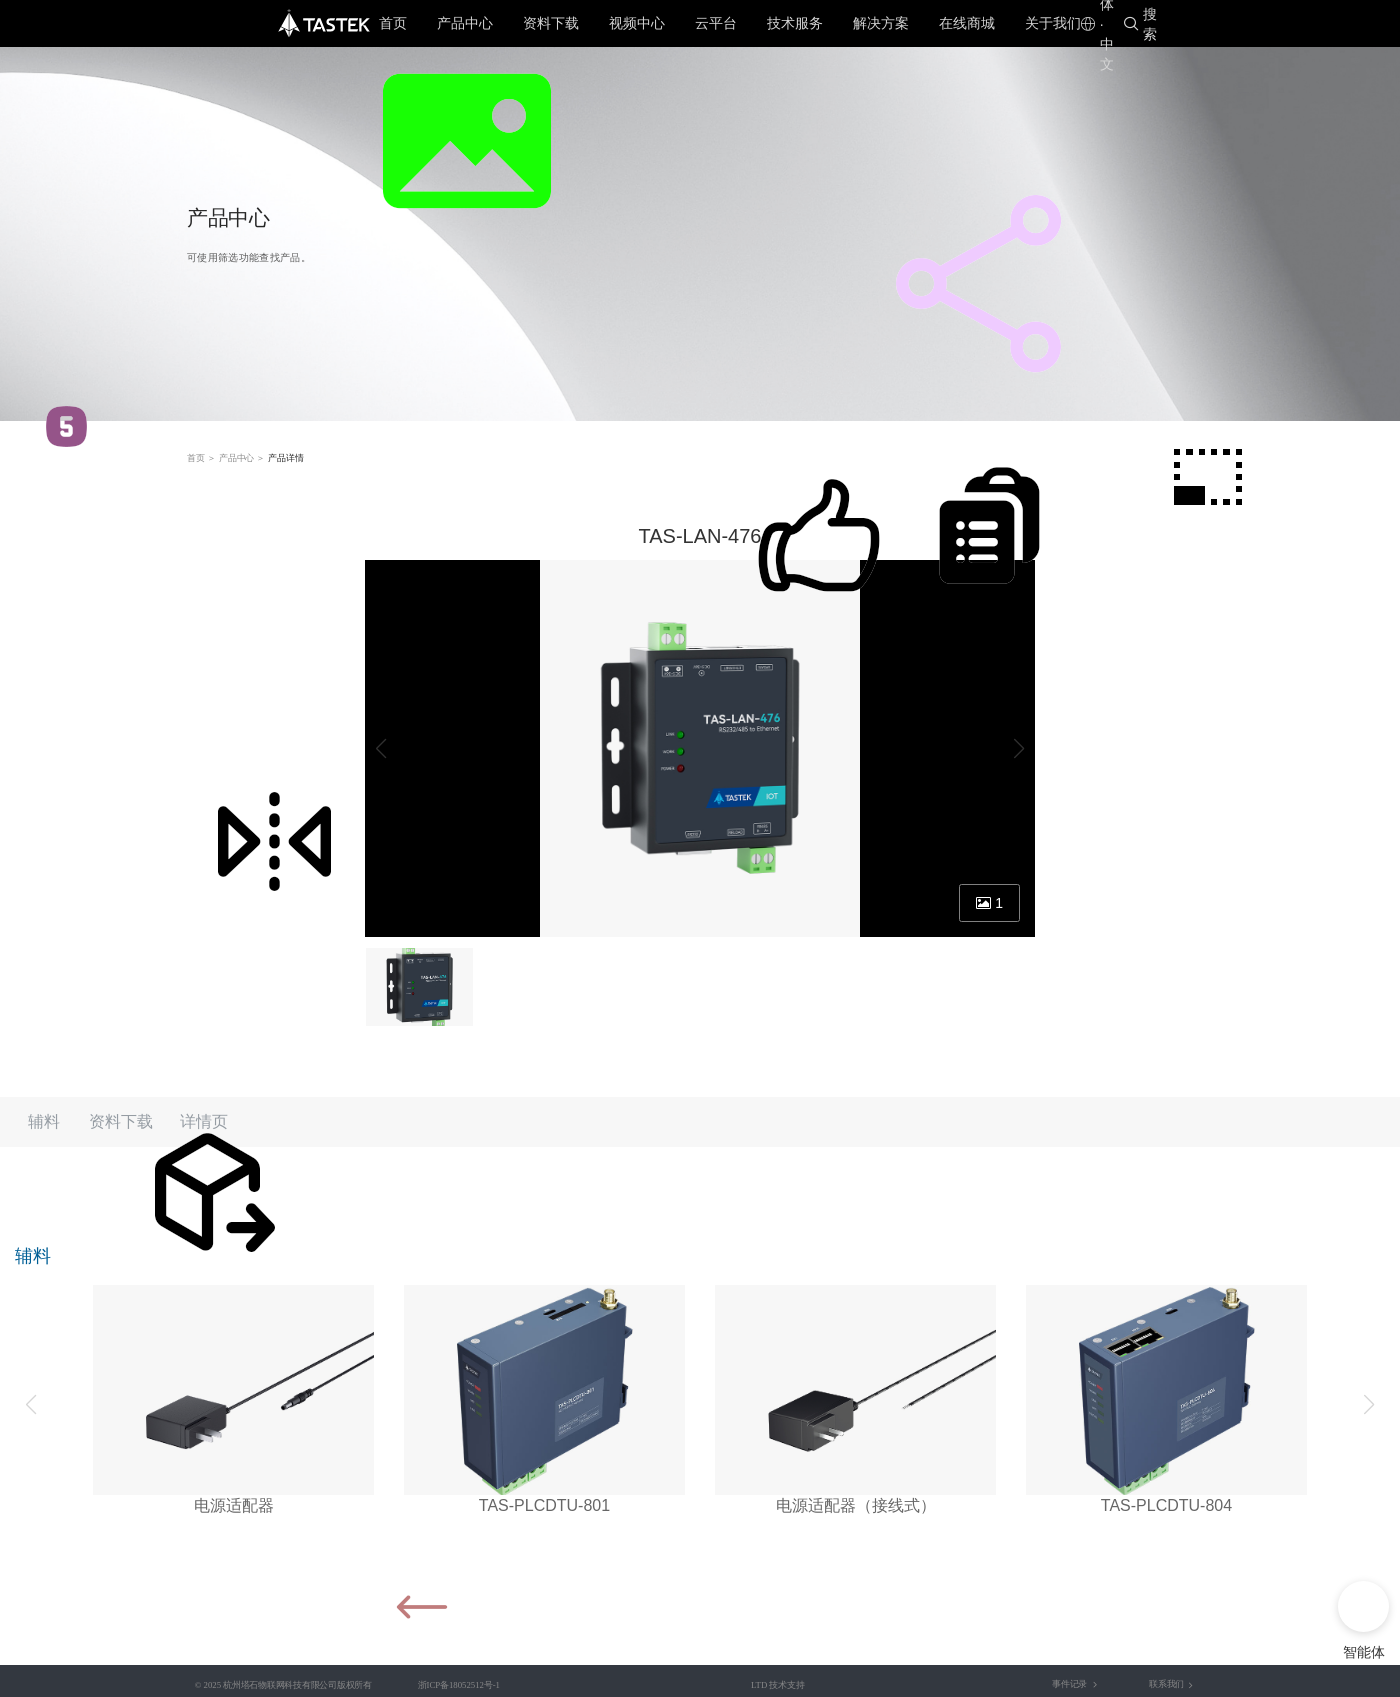 The height and width of the screenshot is (1697, 1400). I want to click on indicates step 5 in a numbered sequence, so click(66, 426).